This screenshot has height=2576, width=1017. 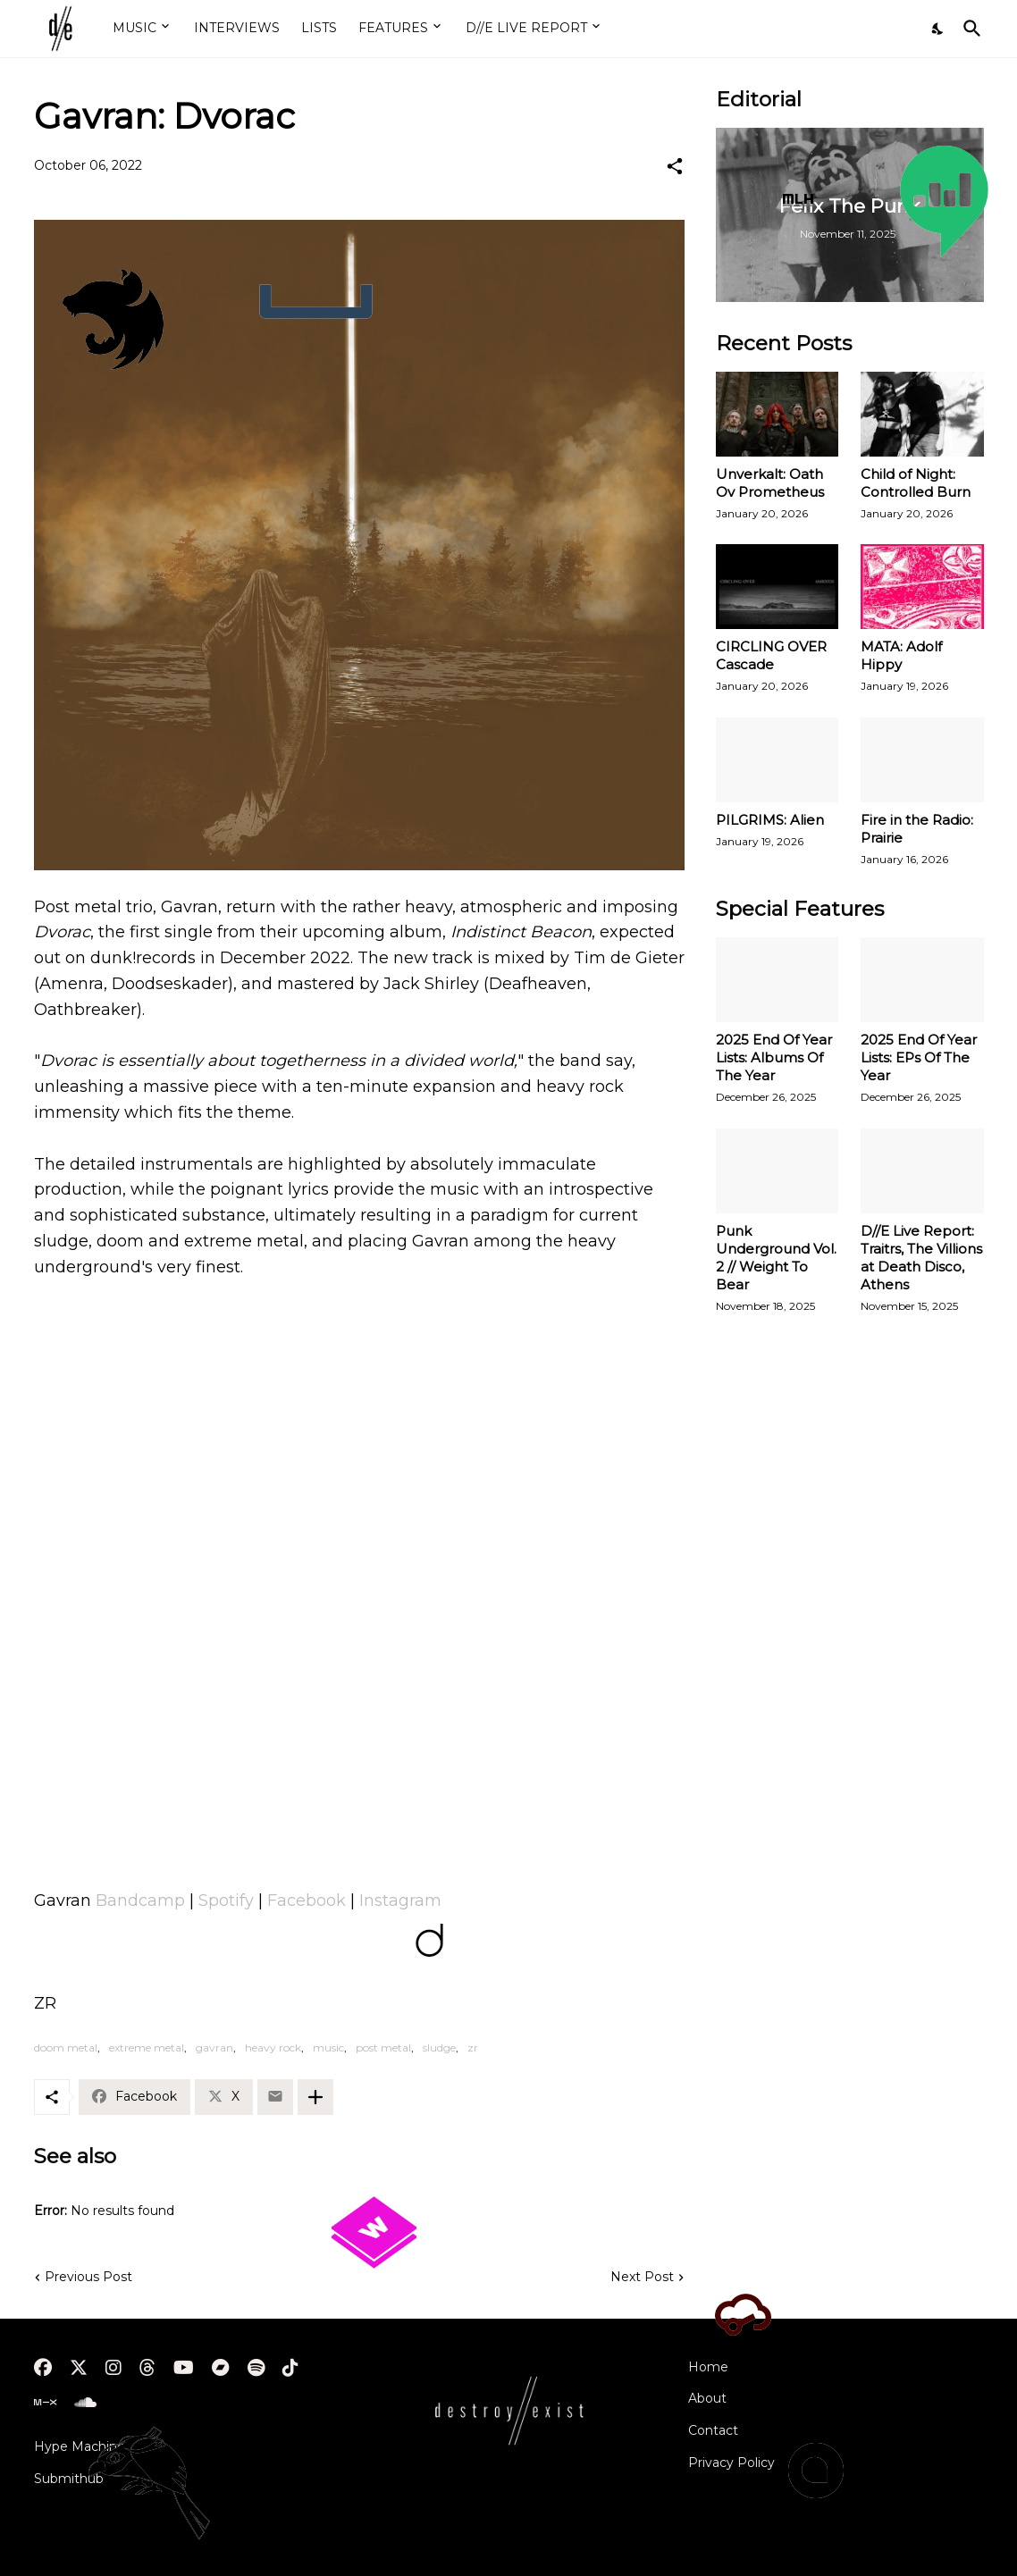 What do you see at coordinates (374, 2232) in the screenshot?
I see `open wappalyzer browser extension` at bounding box center [374, 2232].